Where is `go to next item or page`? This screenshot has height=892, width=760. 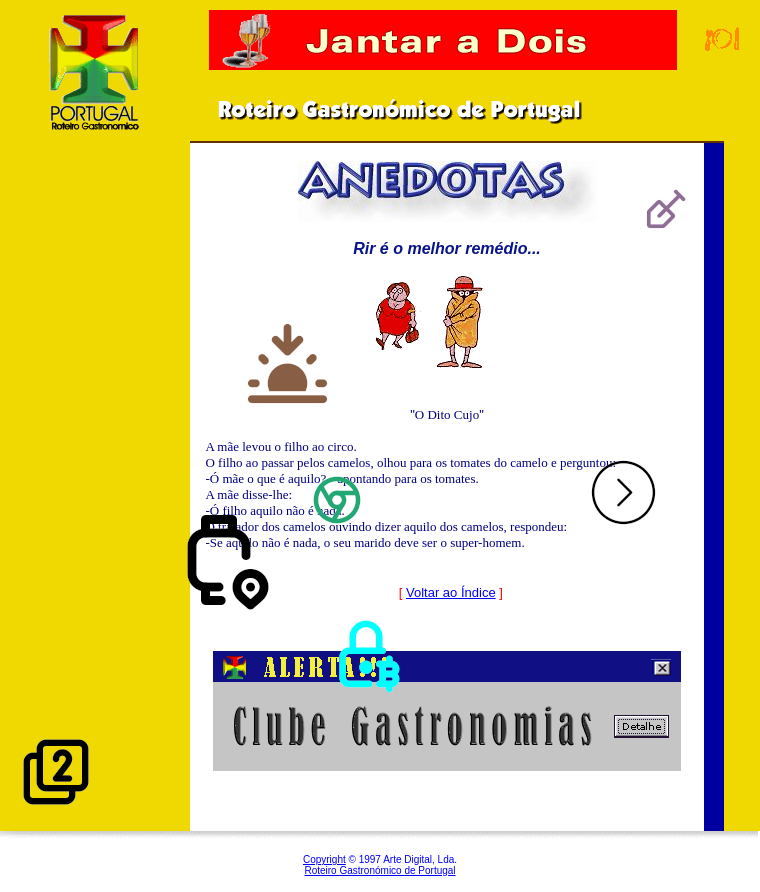 go to next item or page is located at coordinates (623, 492).